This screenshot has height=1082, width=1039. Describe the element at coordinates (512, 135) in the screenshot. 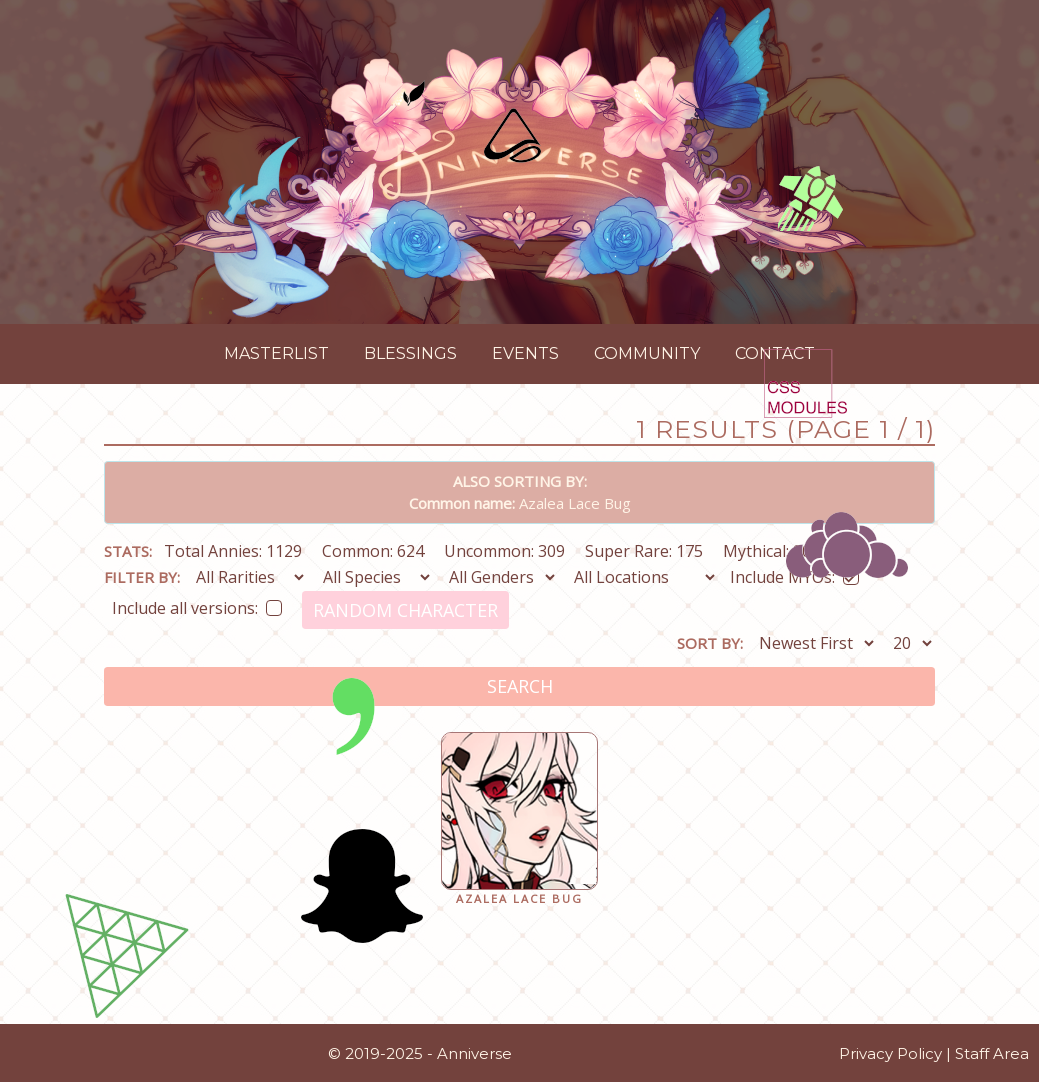

I see `mobx-state-tree library logo` at that location.